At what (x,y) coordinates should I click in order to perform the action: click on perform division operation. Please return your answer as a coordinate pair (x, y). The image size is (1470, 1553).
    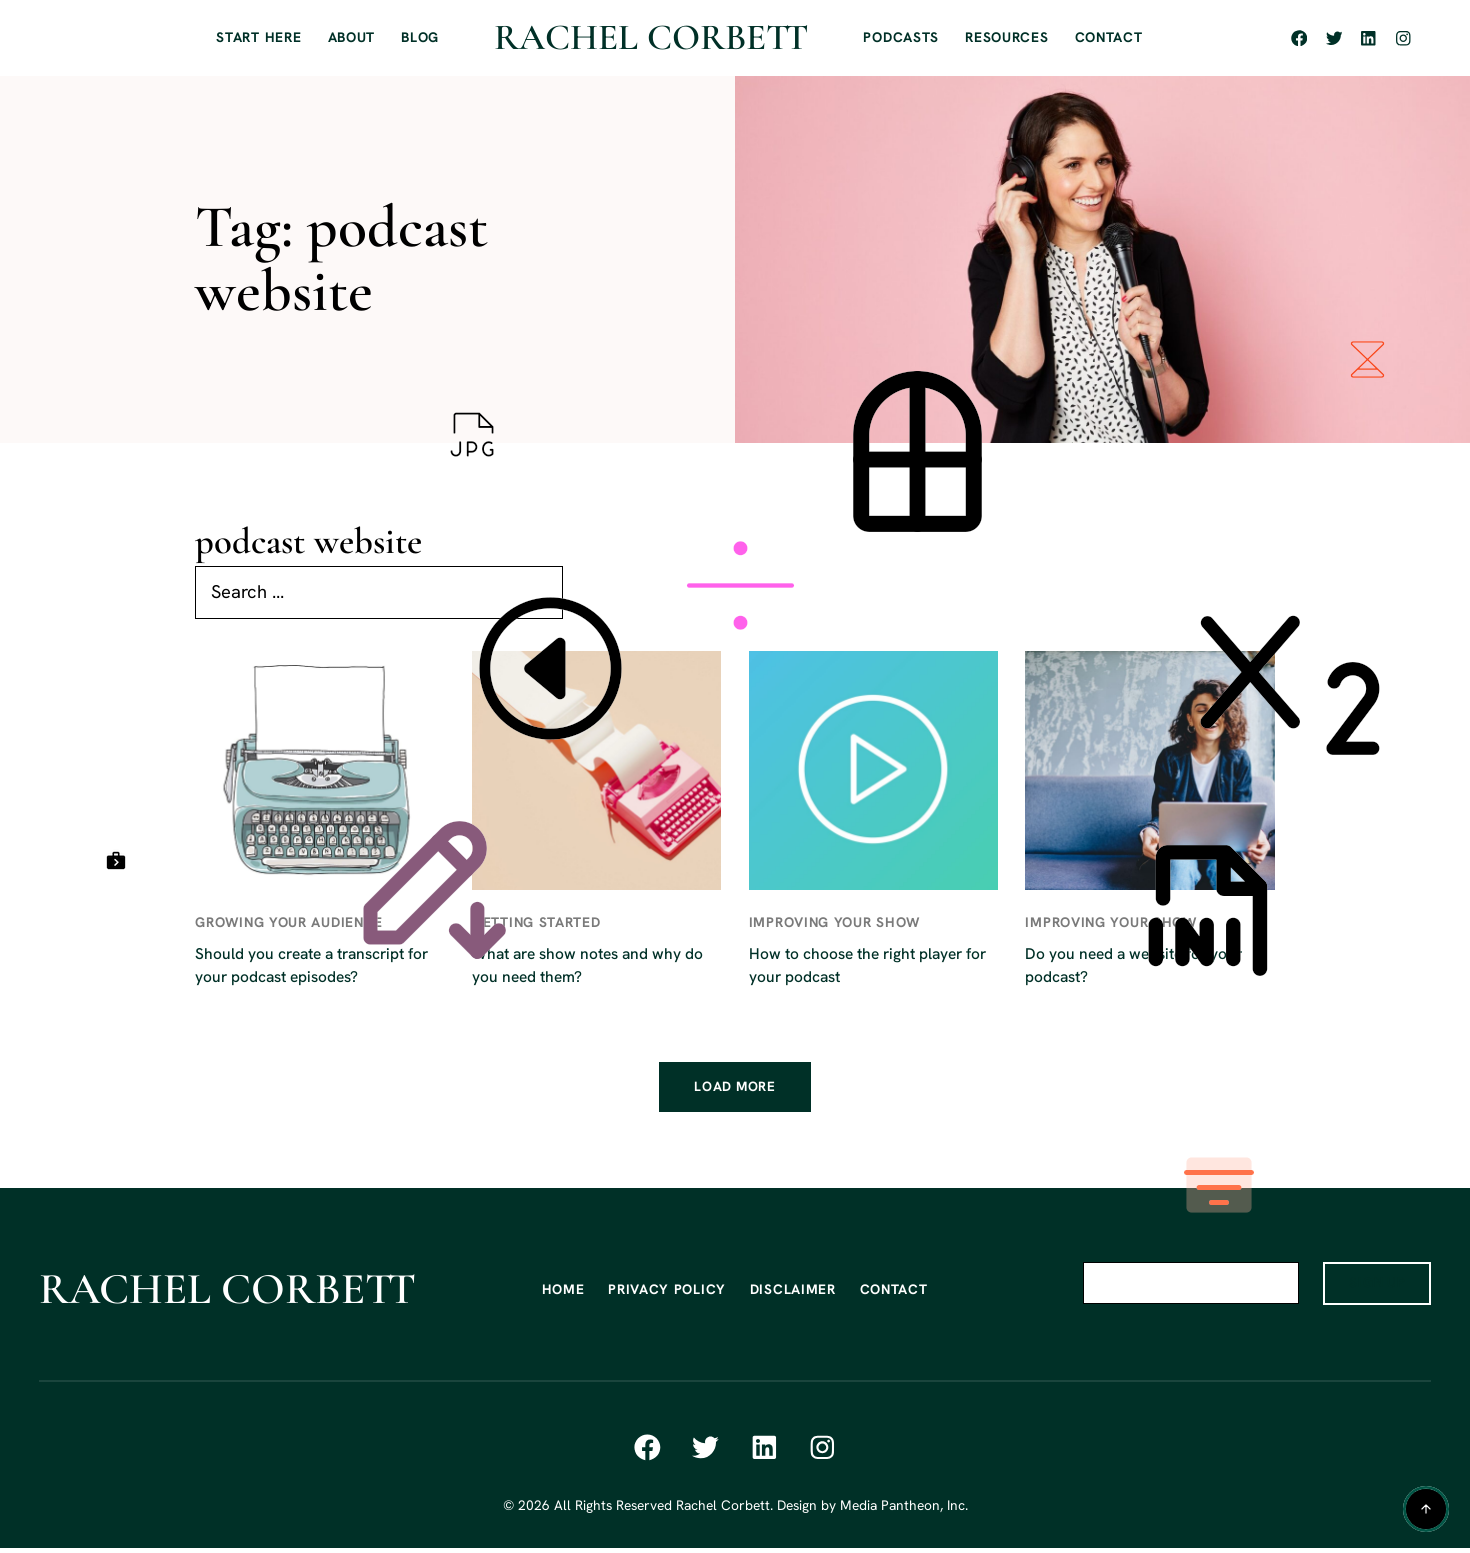
    Looking at the image, I should click on (740, 585).